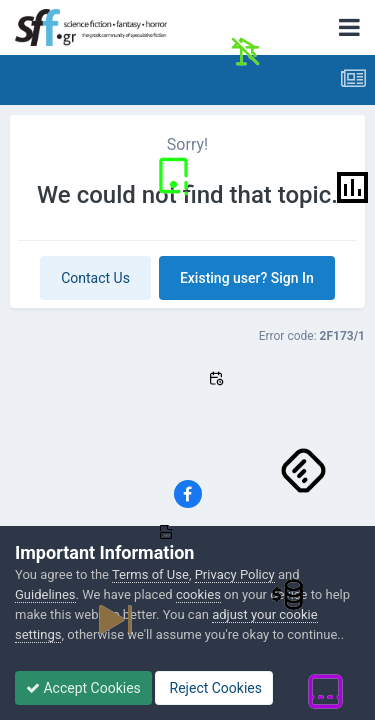 Image resolution: width=375 pixels, height=720 pixels. I want to click on schedule an event with a specific time, so click(216, 378).